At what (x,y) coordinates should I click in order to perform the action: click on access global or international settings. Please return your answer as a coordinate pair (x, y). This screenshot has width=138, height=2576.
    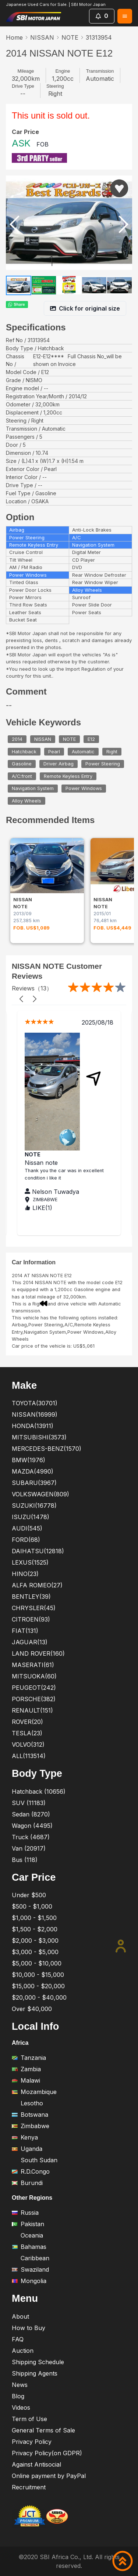
    Looking at the image, I should click on (67, 1137).